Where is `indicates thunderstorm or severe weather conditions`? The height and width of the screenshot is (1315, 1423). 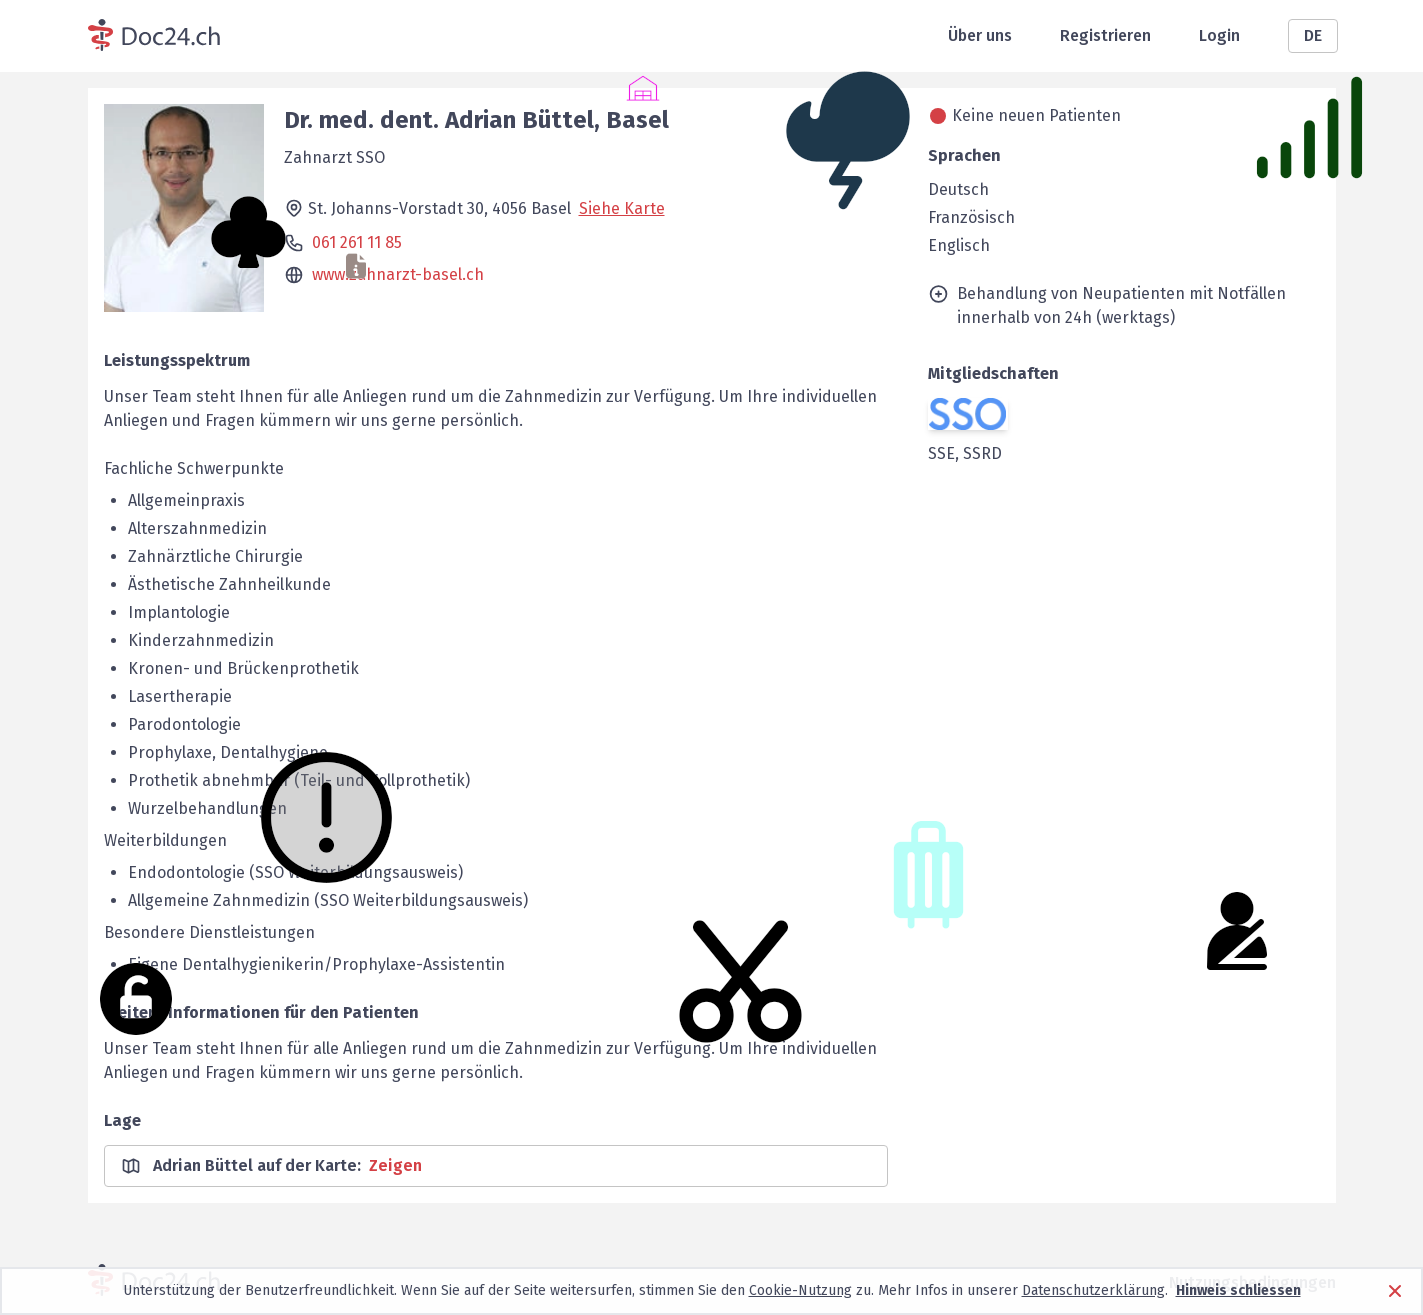
indicates thunderstorm or severe weather conditions is located at coordinates (848, 138).